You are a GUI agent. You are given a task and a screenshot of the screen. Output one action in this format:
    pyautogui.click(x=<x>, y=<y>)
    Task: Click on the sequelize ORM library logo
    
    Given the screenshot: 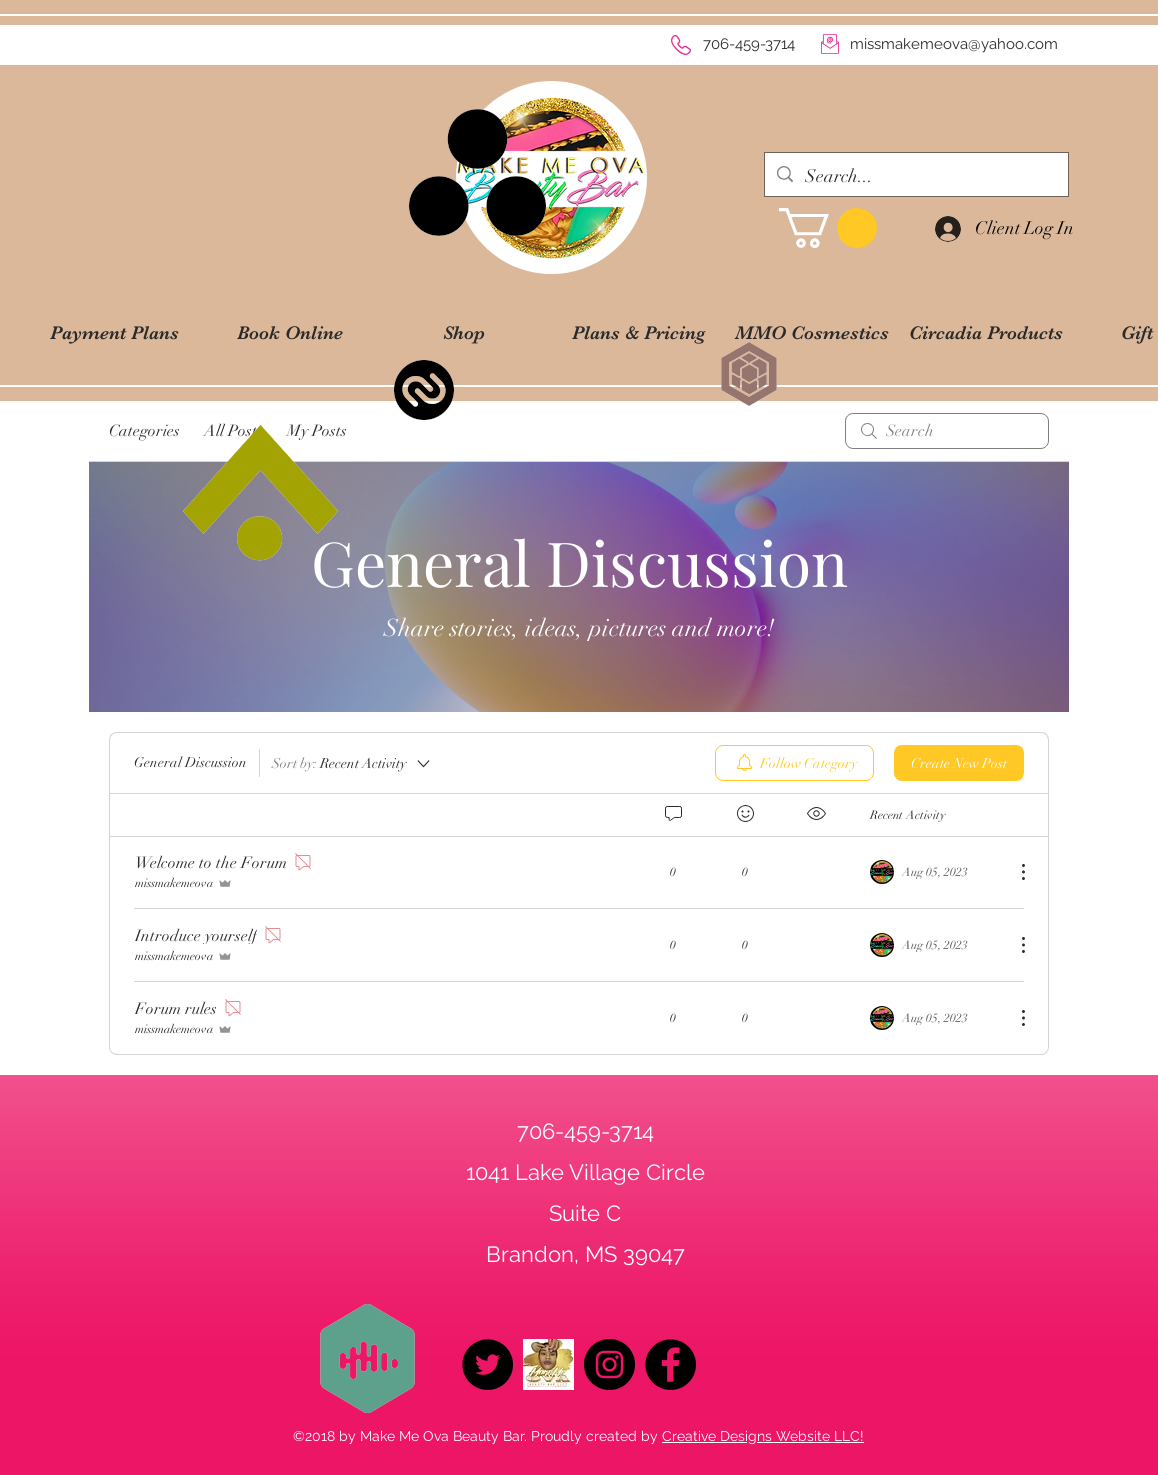 What is the action you would take?
    pyautogui.click(x=749, y=374)
    